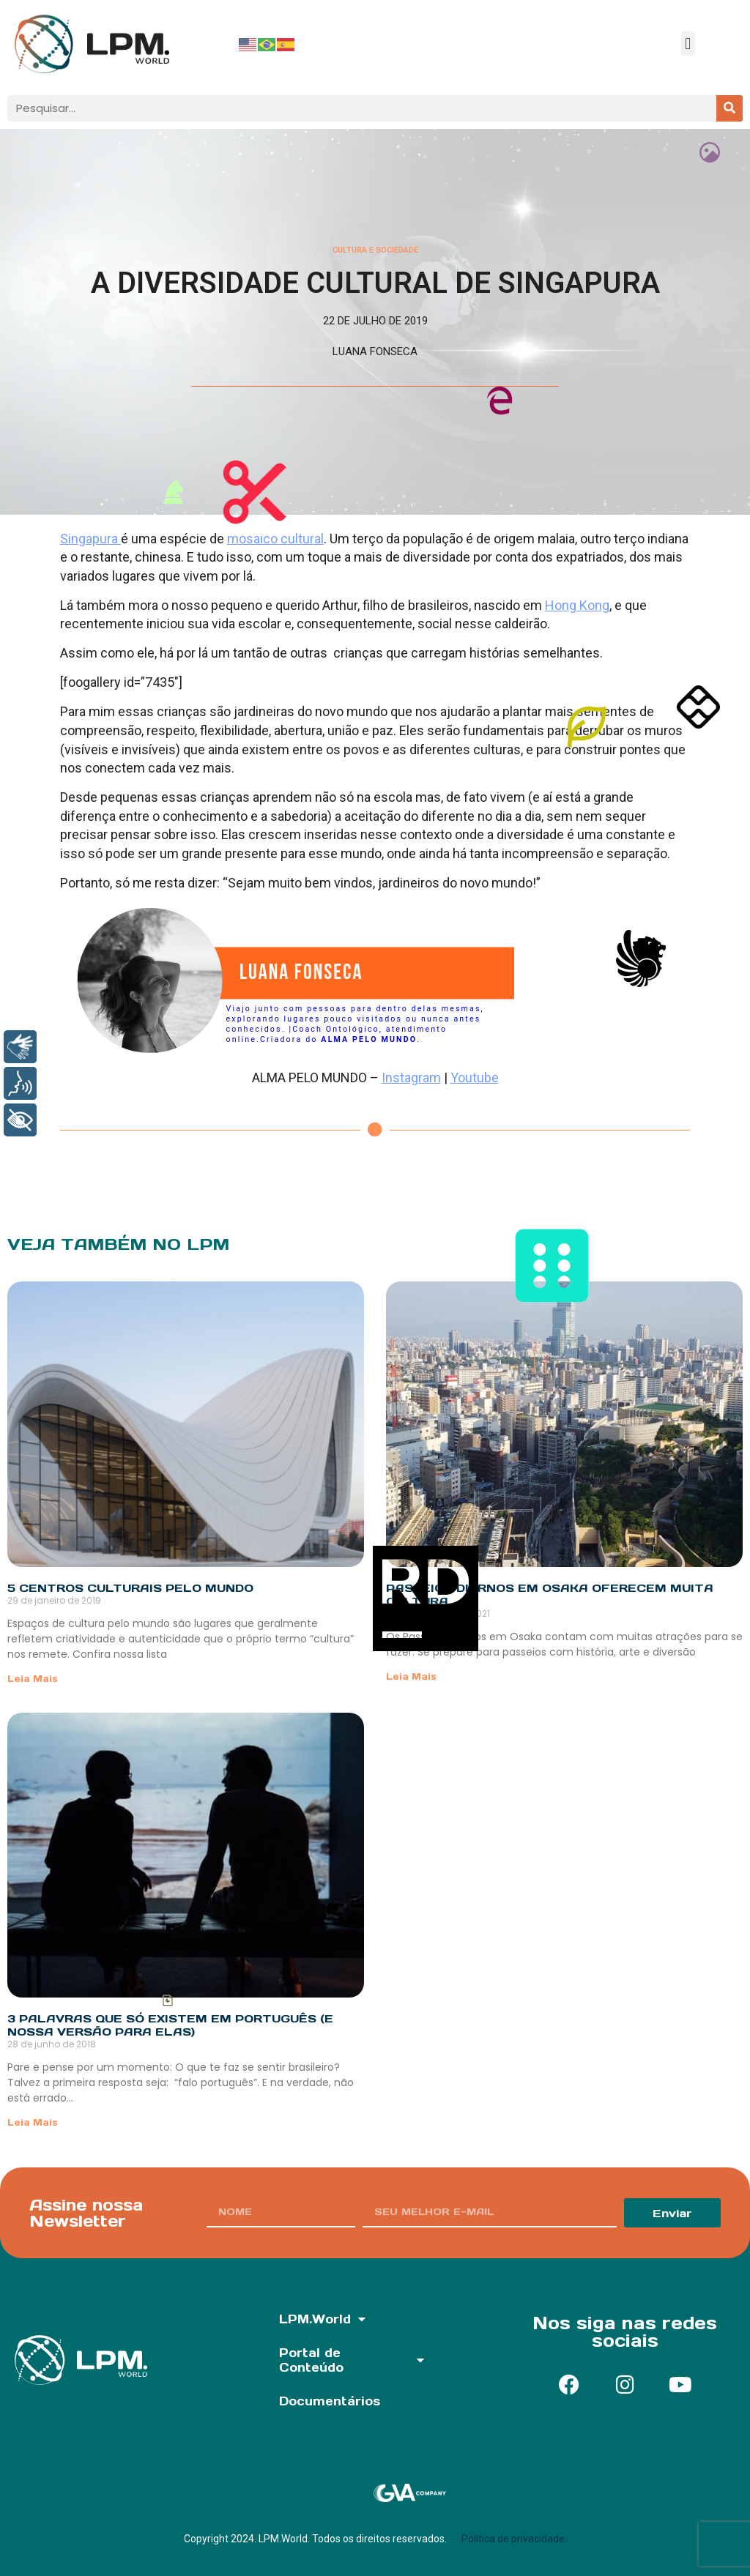 This screenshot has height=2576, width=750. What do you see at coordinates (426, 1598) in the screenshot?
I see `open JetBrains Rider IDE` at bounding box center [426, 1598].